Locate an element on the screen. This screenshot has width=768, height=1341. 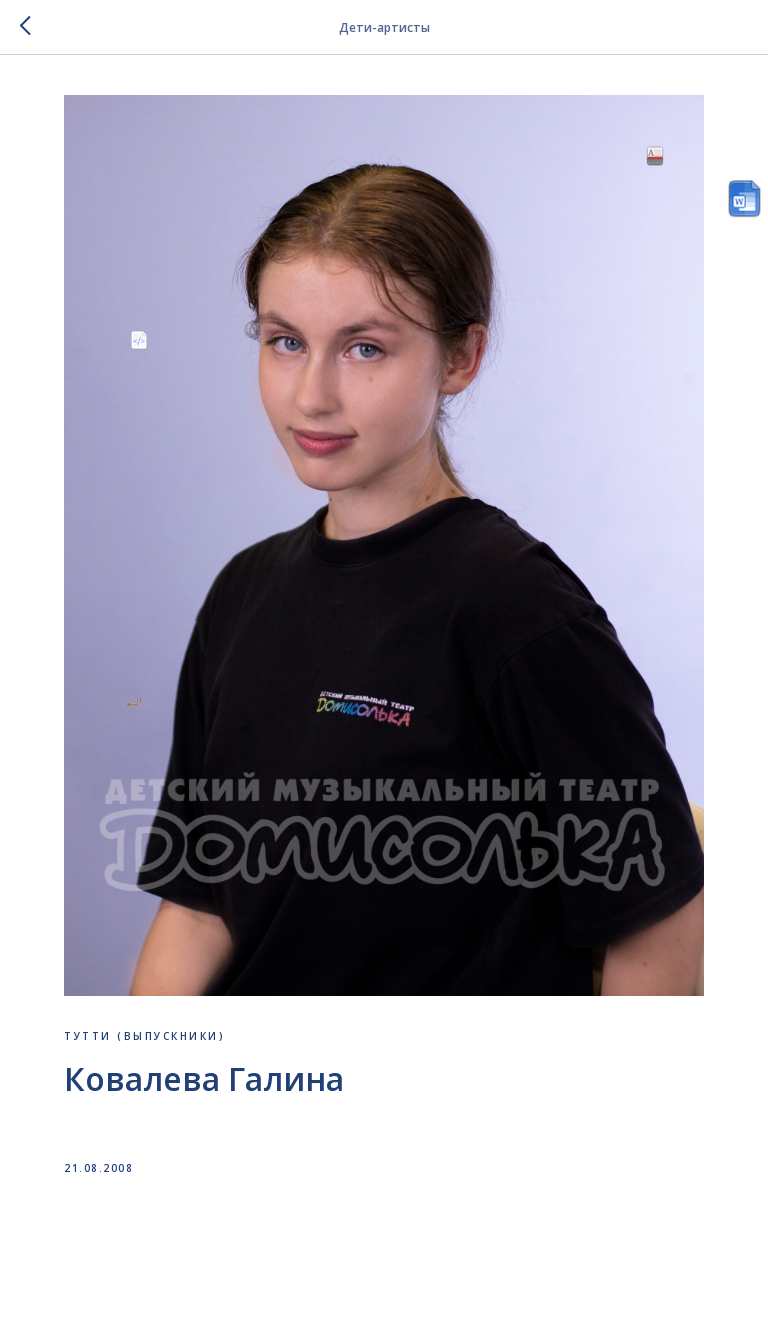
open a Microsoft Word document is located at coordinates (744, 198).